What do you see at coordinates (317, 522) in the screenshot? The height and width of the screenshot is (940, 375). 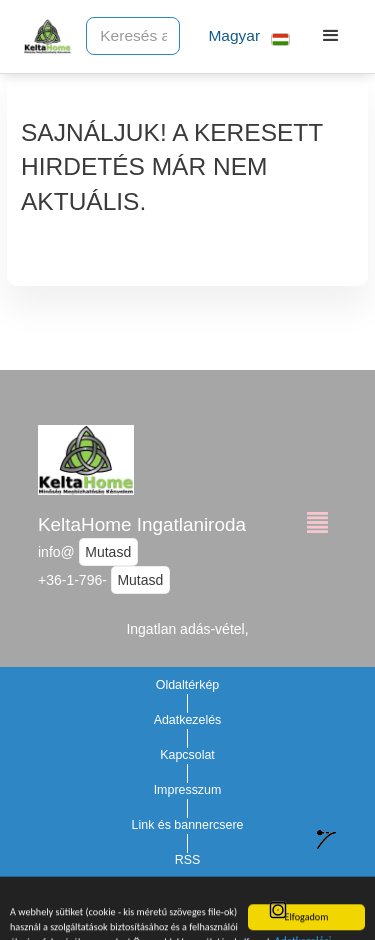 I see `justify text alignment` at bounding box center [317, 522].